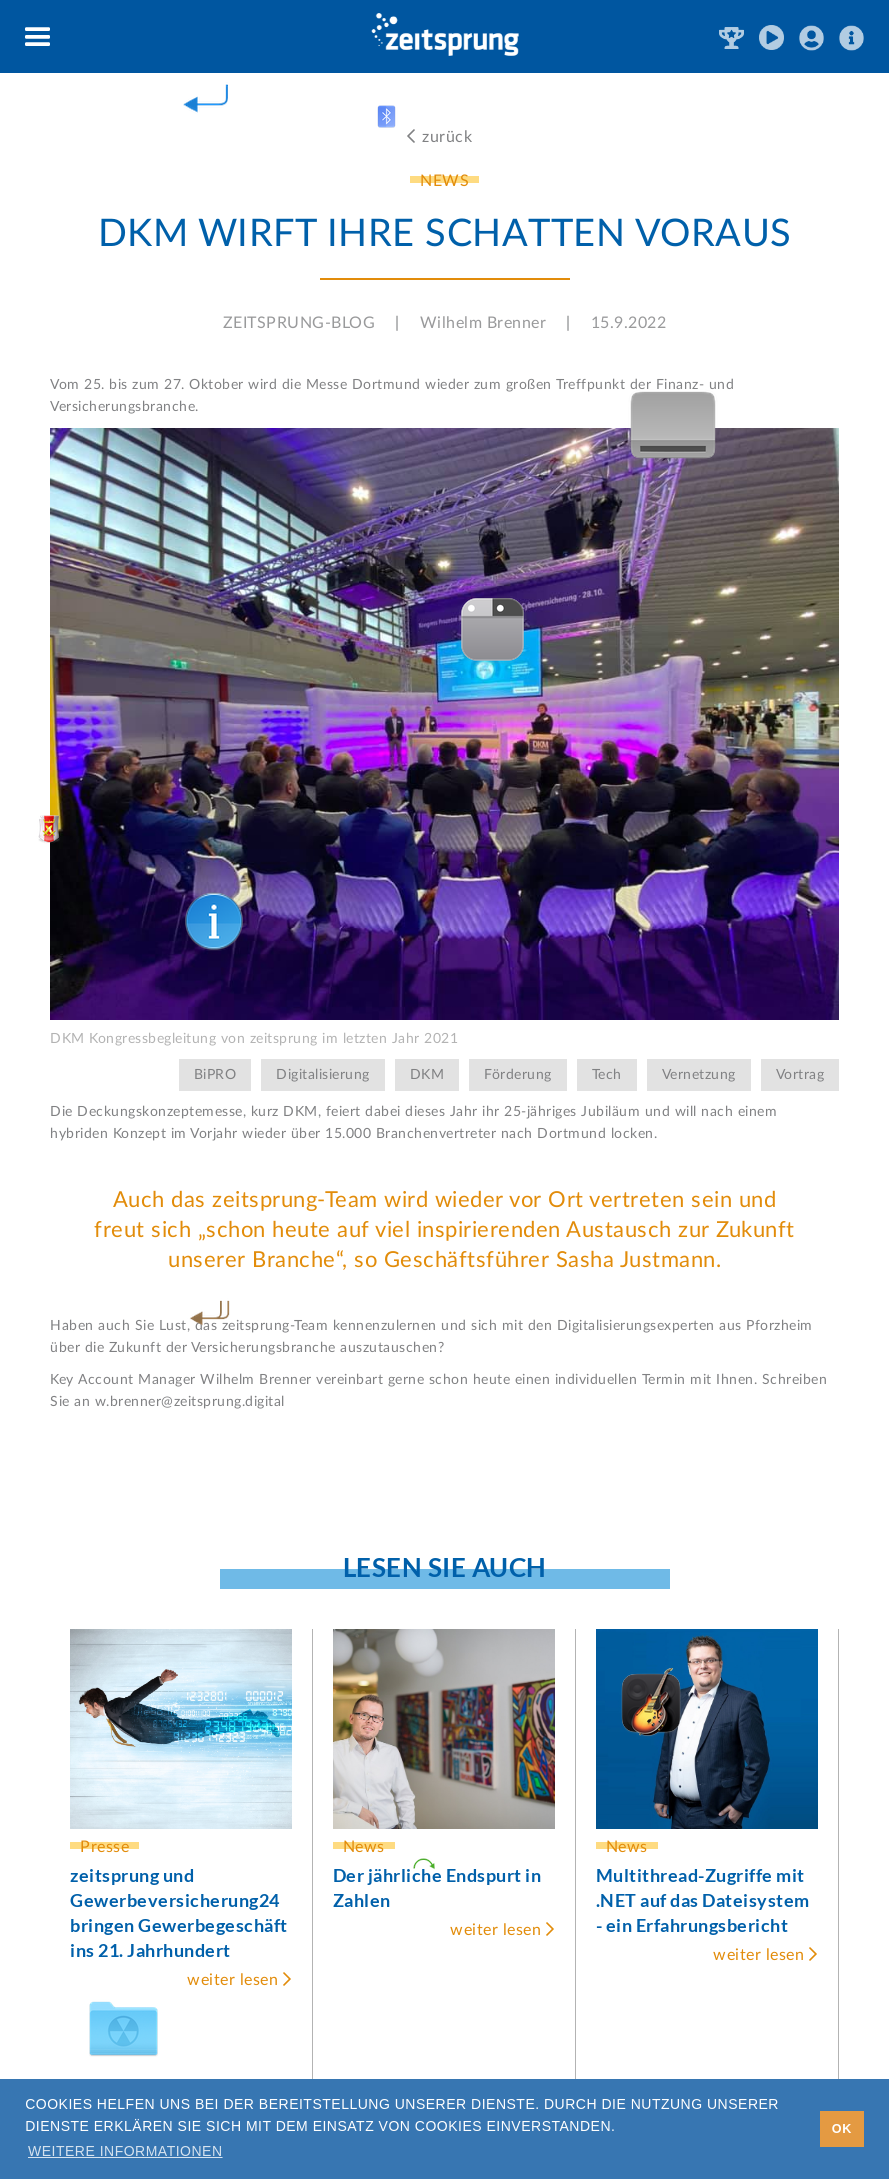  I want to click on open GarageBand music creation app, so click(651, 1703).